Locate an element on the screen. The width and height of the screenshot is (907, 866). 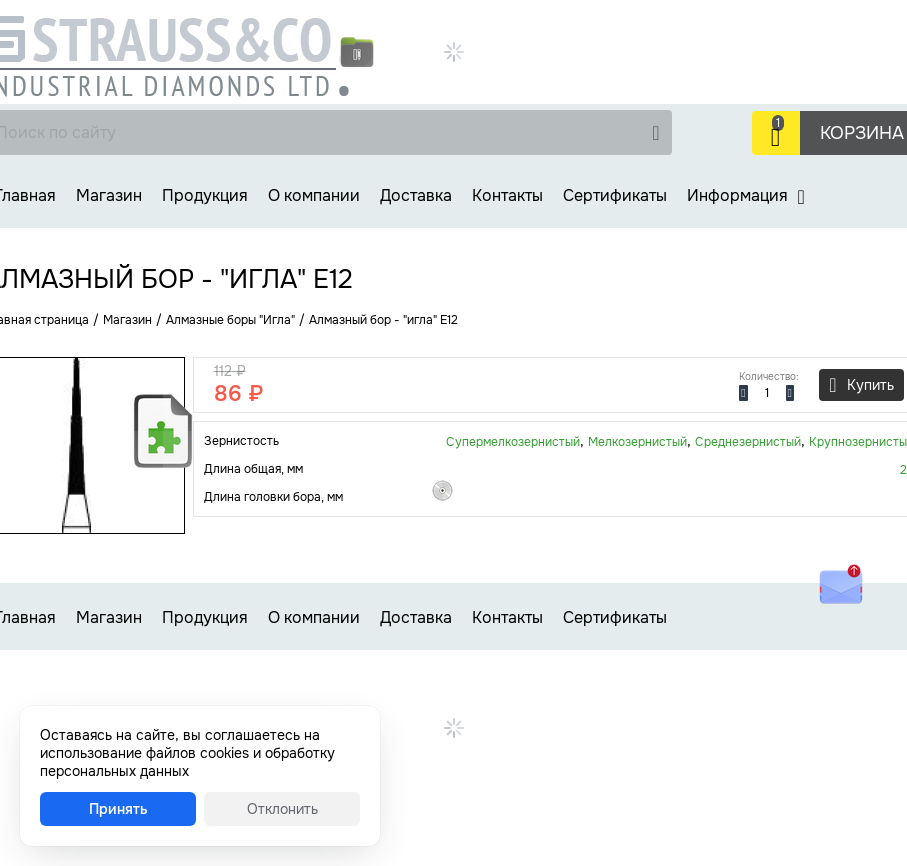
indicates a CD or optical disc drive is located at coordinates (442, 490).